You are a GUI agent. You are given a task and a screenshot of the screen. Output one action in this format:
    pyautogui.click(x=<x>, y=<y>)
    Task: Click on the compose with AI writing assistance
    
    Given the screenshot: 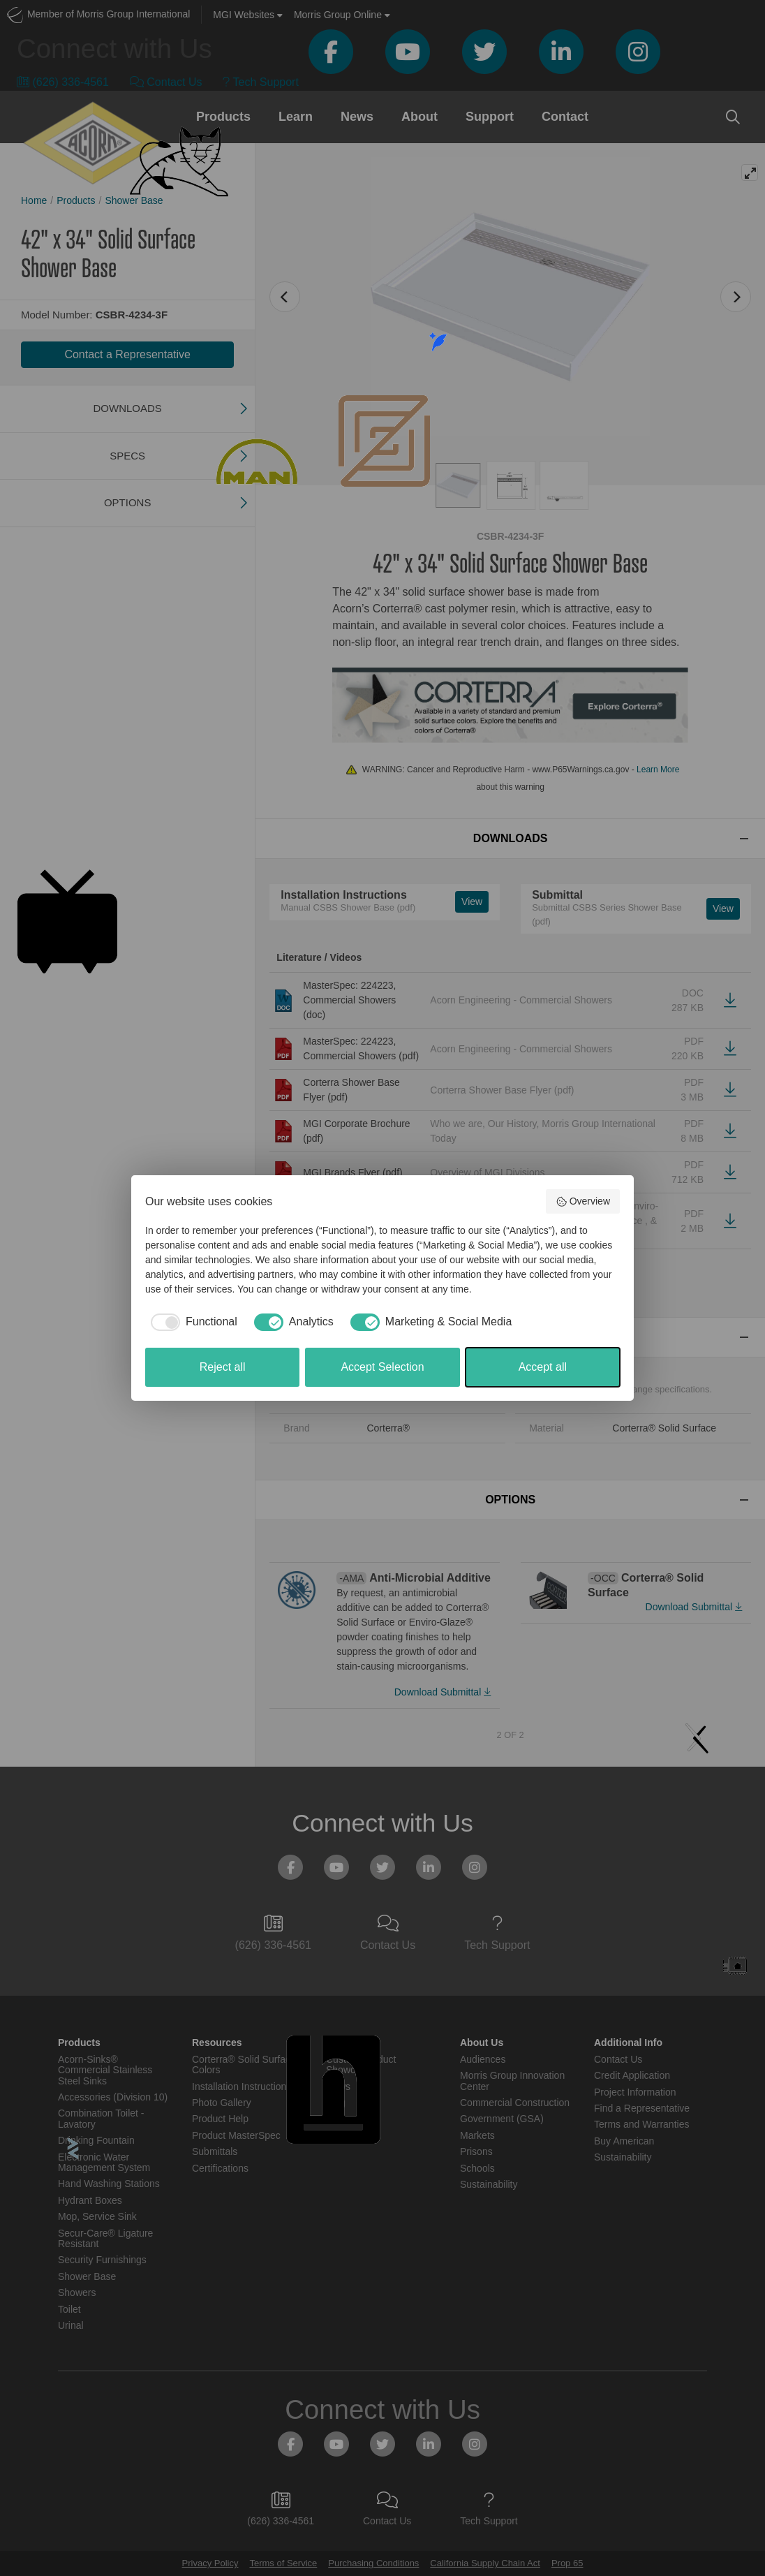 What is the action you would take?
    pyautogui.click(x=439, y=342)
    